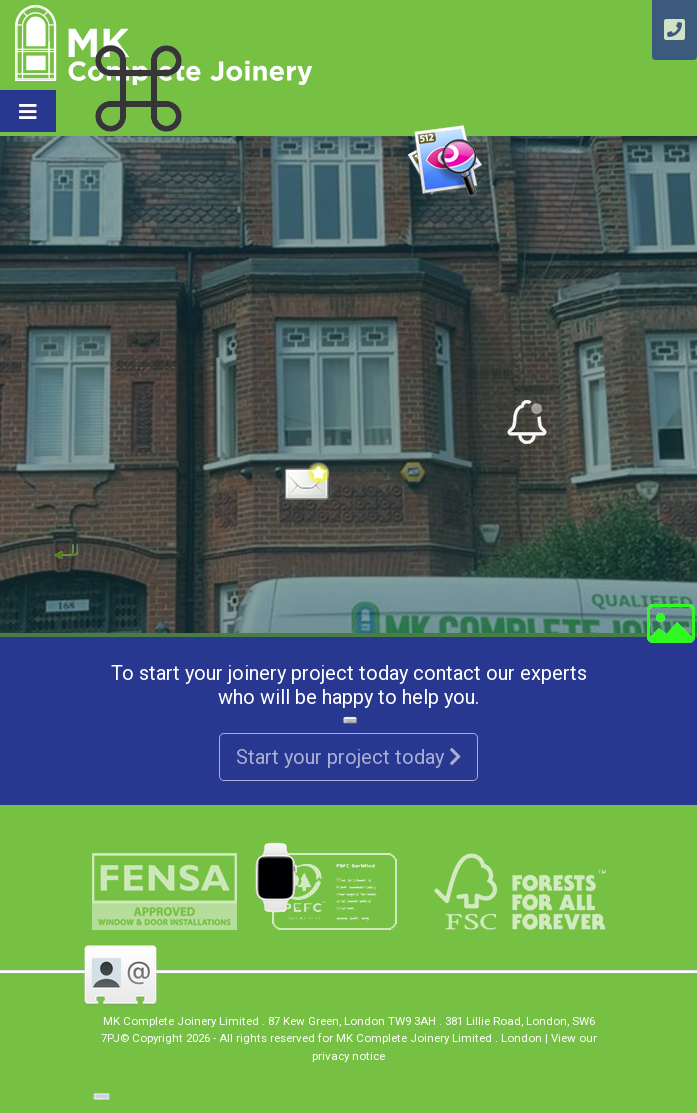 The width and height of the screenshot is (697, 1113). I want to click on connect a bluetooth keyboard, so click(101, 1096).